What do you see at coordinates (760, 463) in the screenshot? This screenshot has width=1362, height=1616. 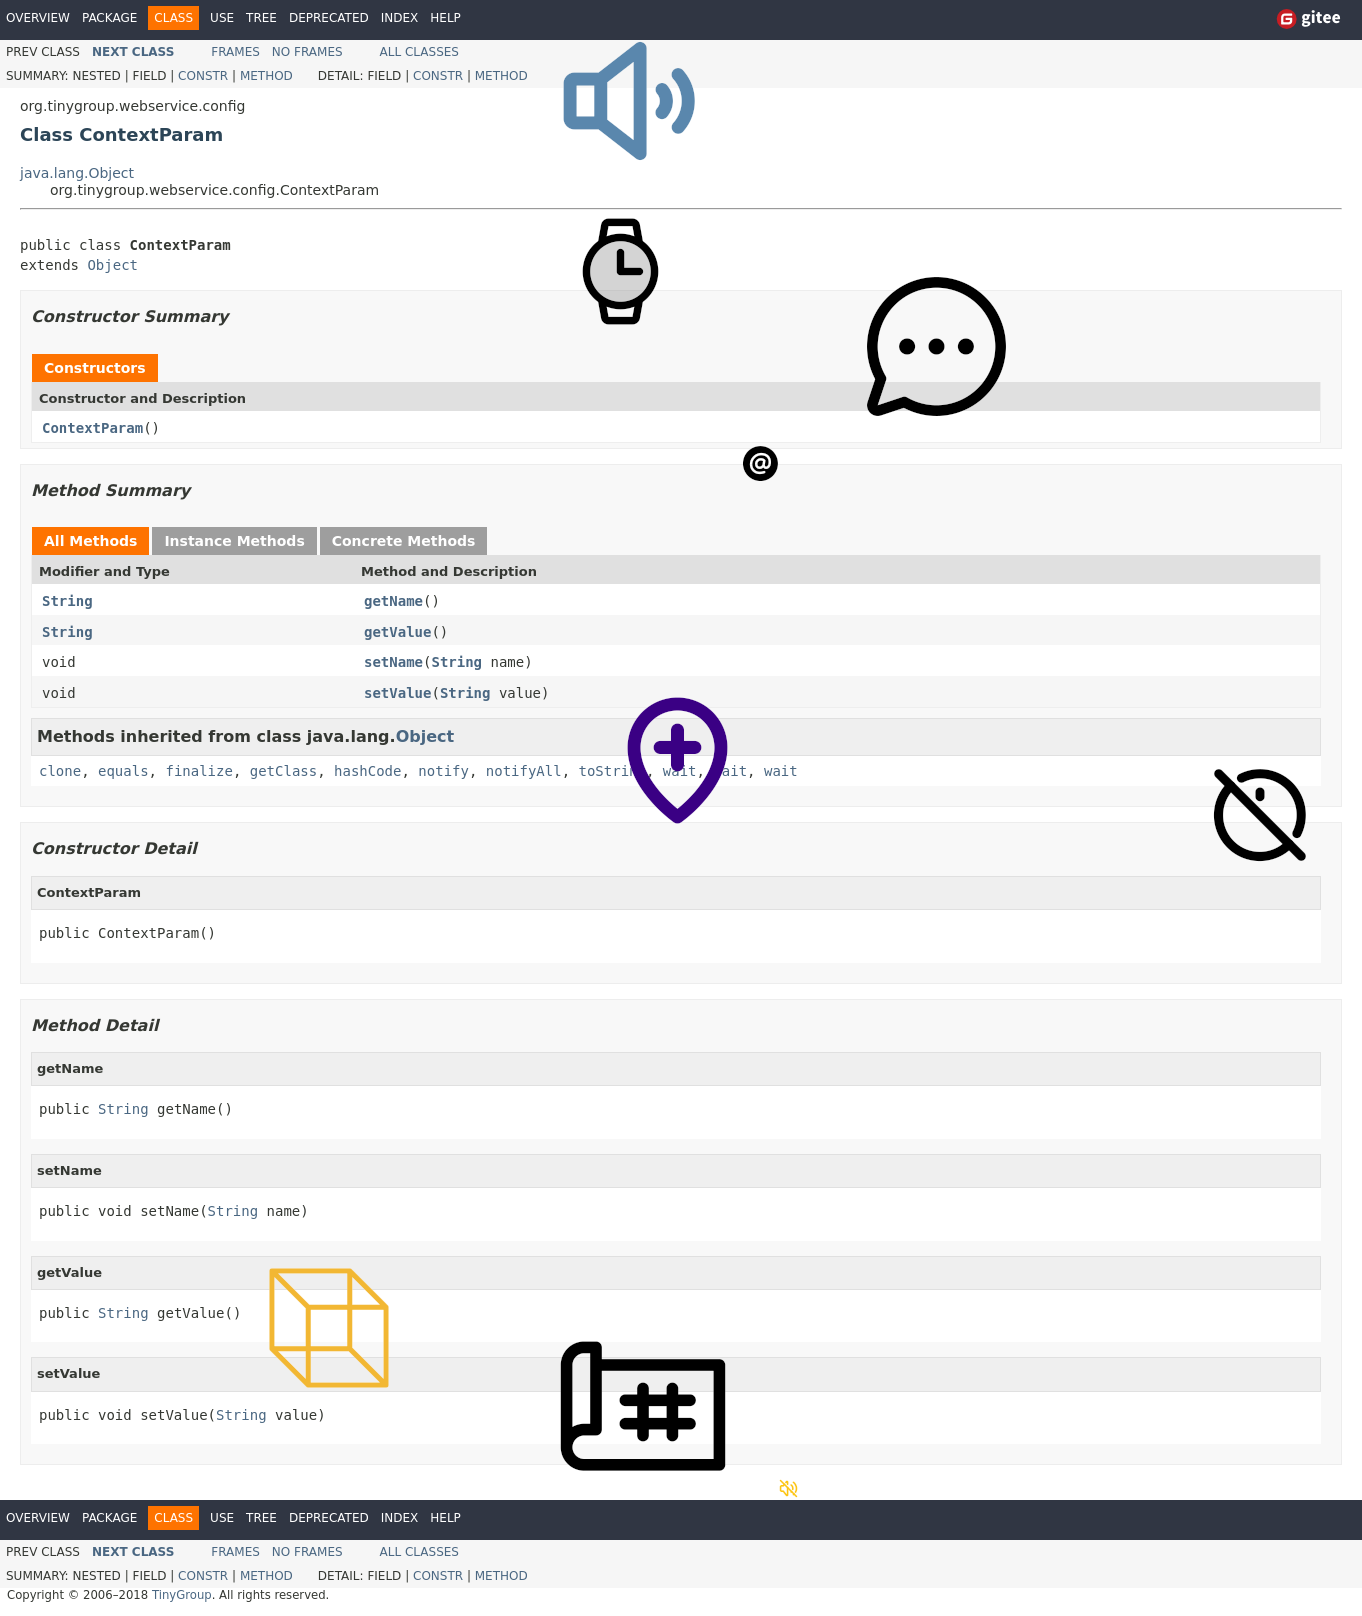 I see `access email or contact options` at bounding box center [760, 463].